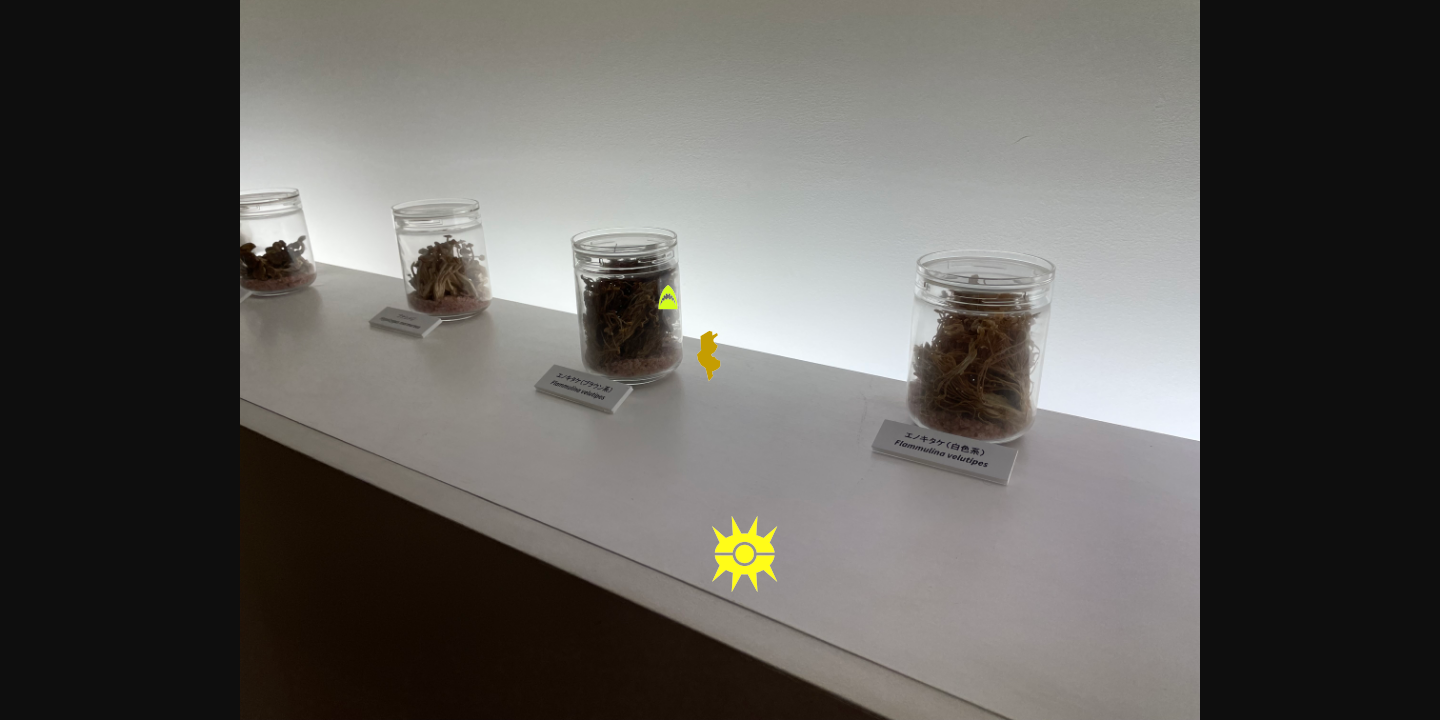  What do you see at coordinates (668, 297) in the screenshot?
I see `shark or dangerous creature indicator in a game` at bounding box center [668, 297].